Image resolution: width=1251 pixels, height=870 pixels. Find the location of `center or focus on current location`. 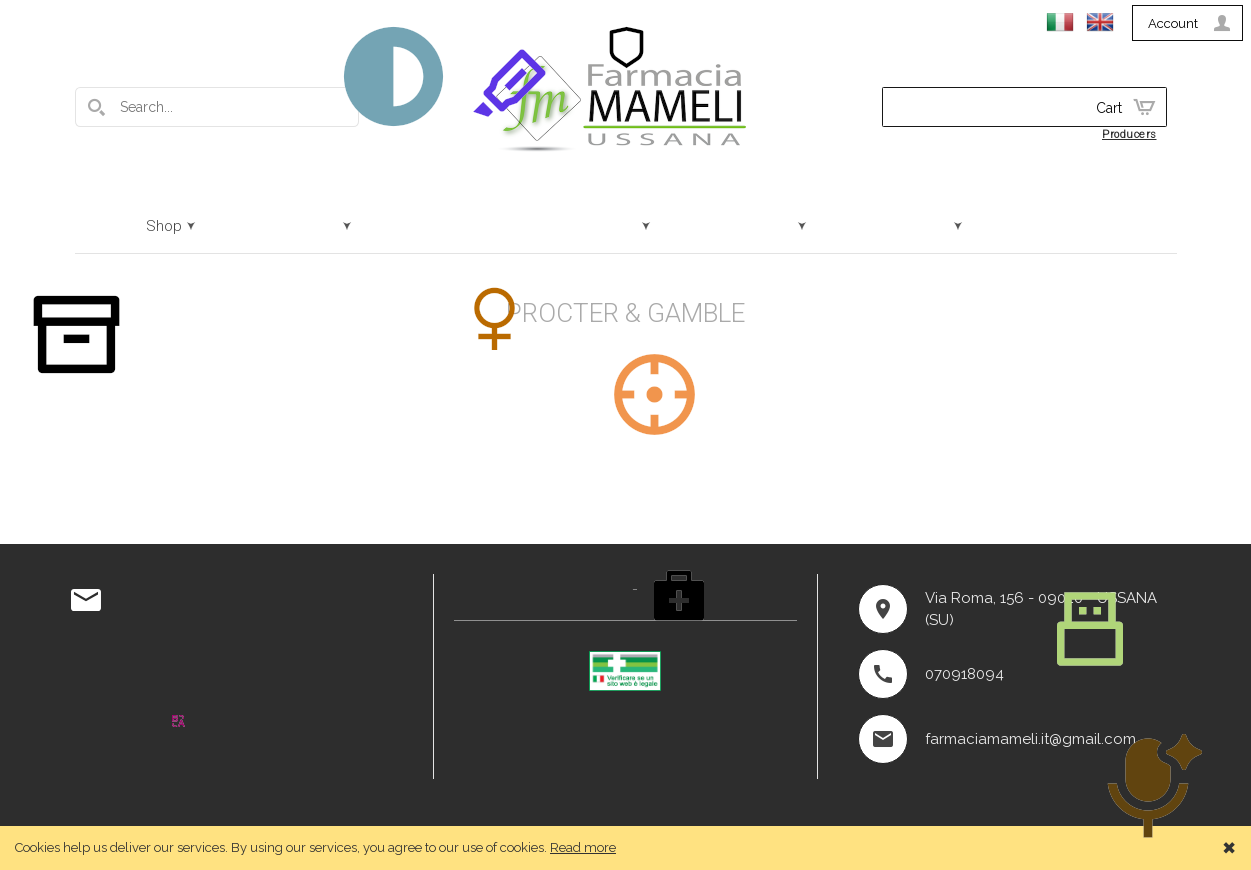

center or focus on current location is located at coordinates (654, 394).